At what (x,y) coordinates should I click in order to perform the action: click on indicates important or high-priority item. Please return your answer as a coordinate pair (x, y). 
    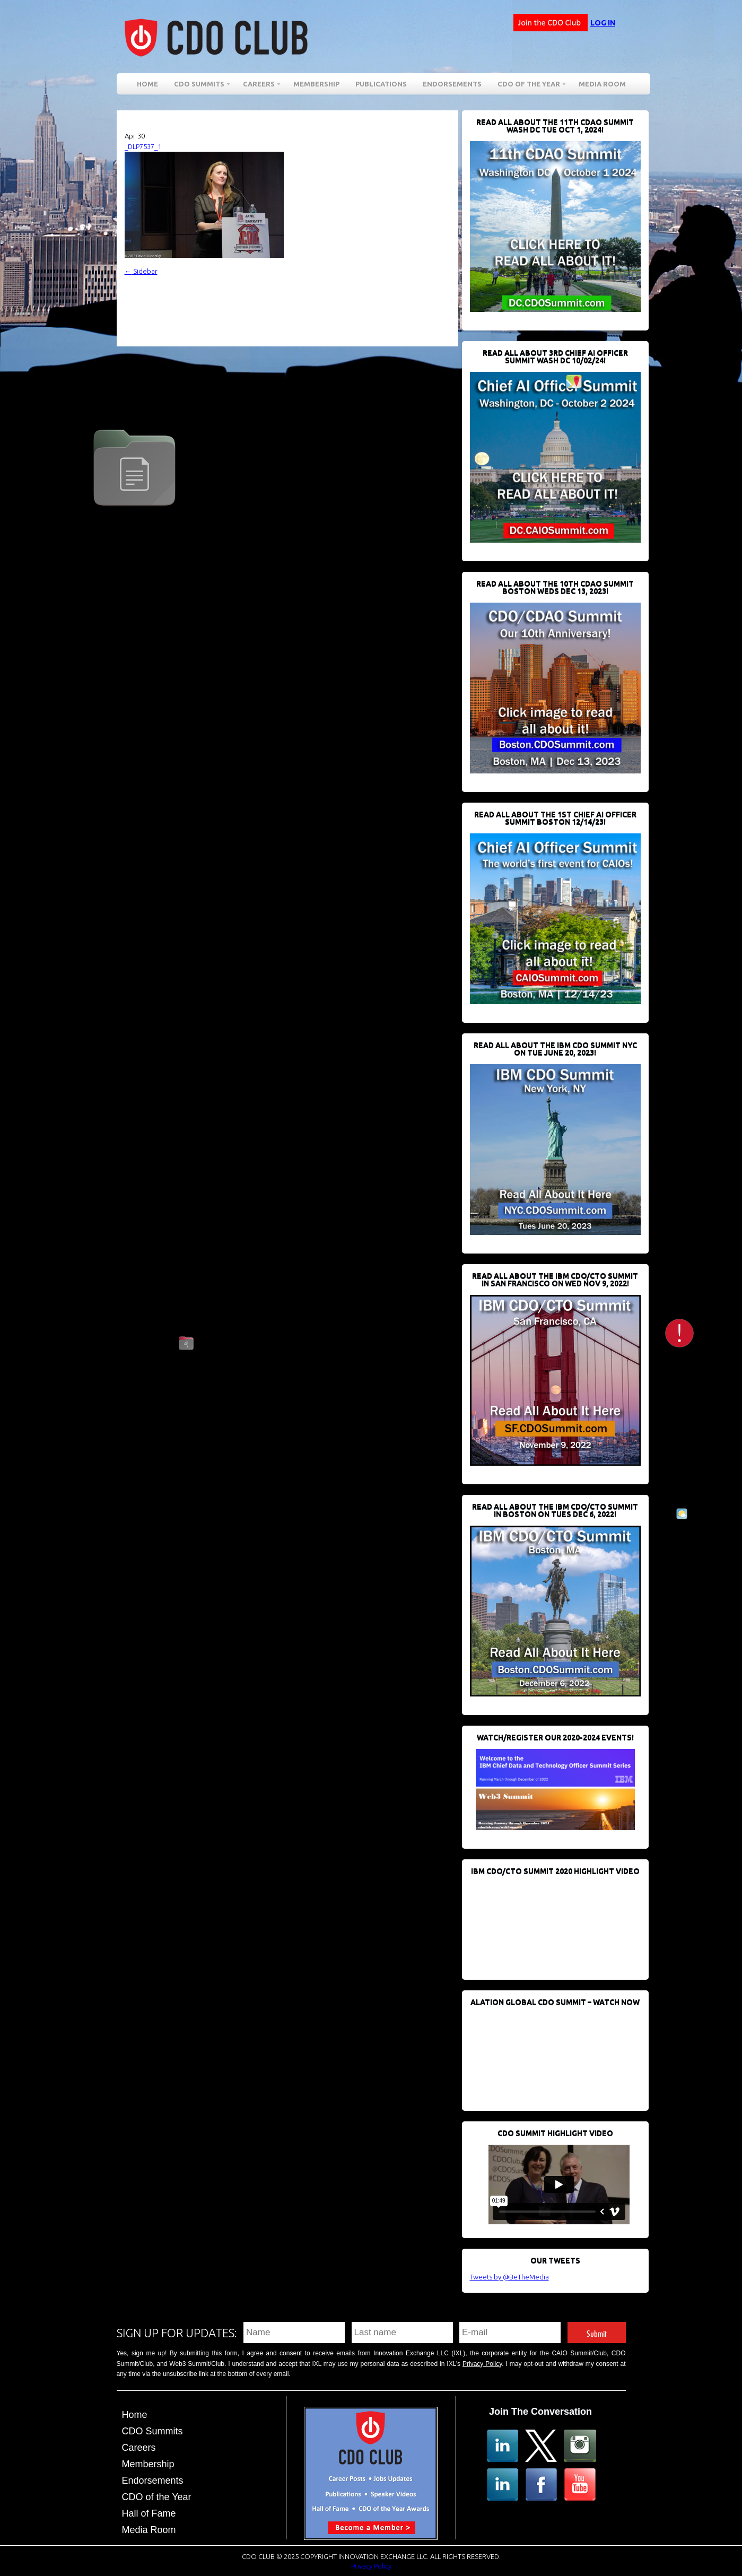
    Looking at the image, I should click on (679, 1333).